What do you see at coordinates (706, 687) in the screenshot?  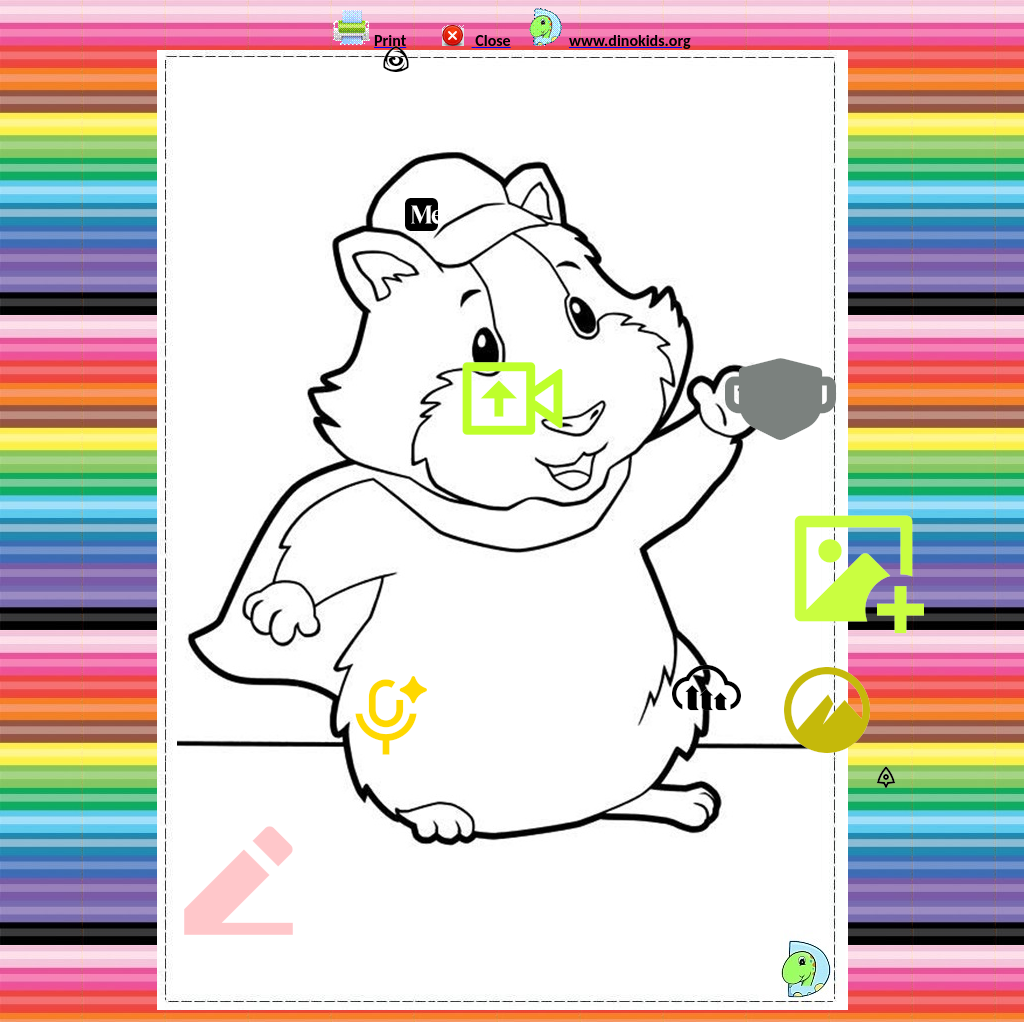 I see `cloudinary logo - cloud-based media management platform` at bounding box center [706, 687].